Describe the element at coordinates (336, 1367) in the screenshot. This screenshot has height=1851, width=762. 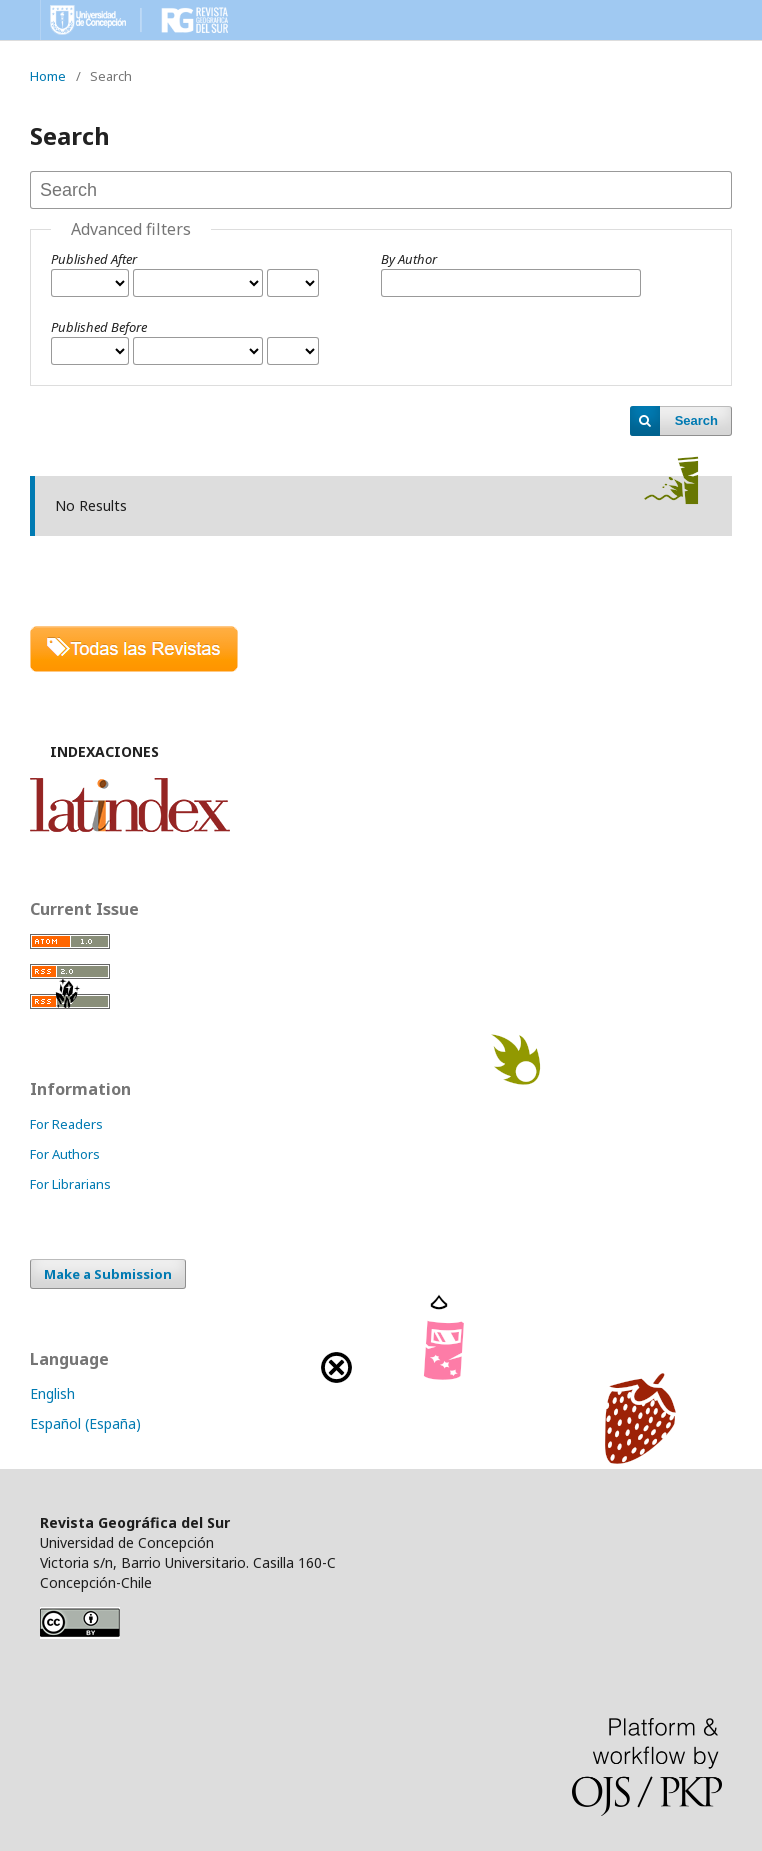
I see `cancel or close the current action` at that location.